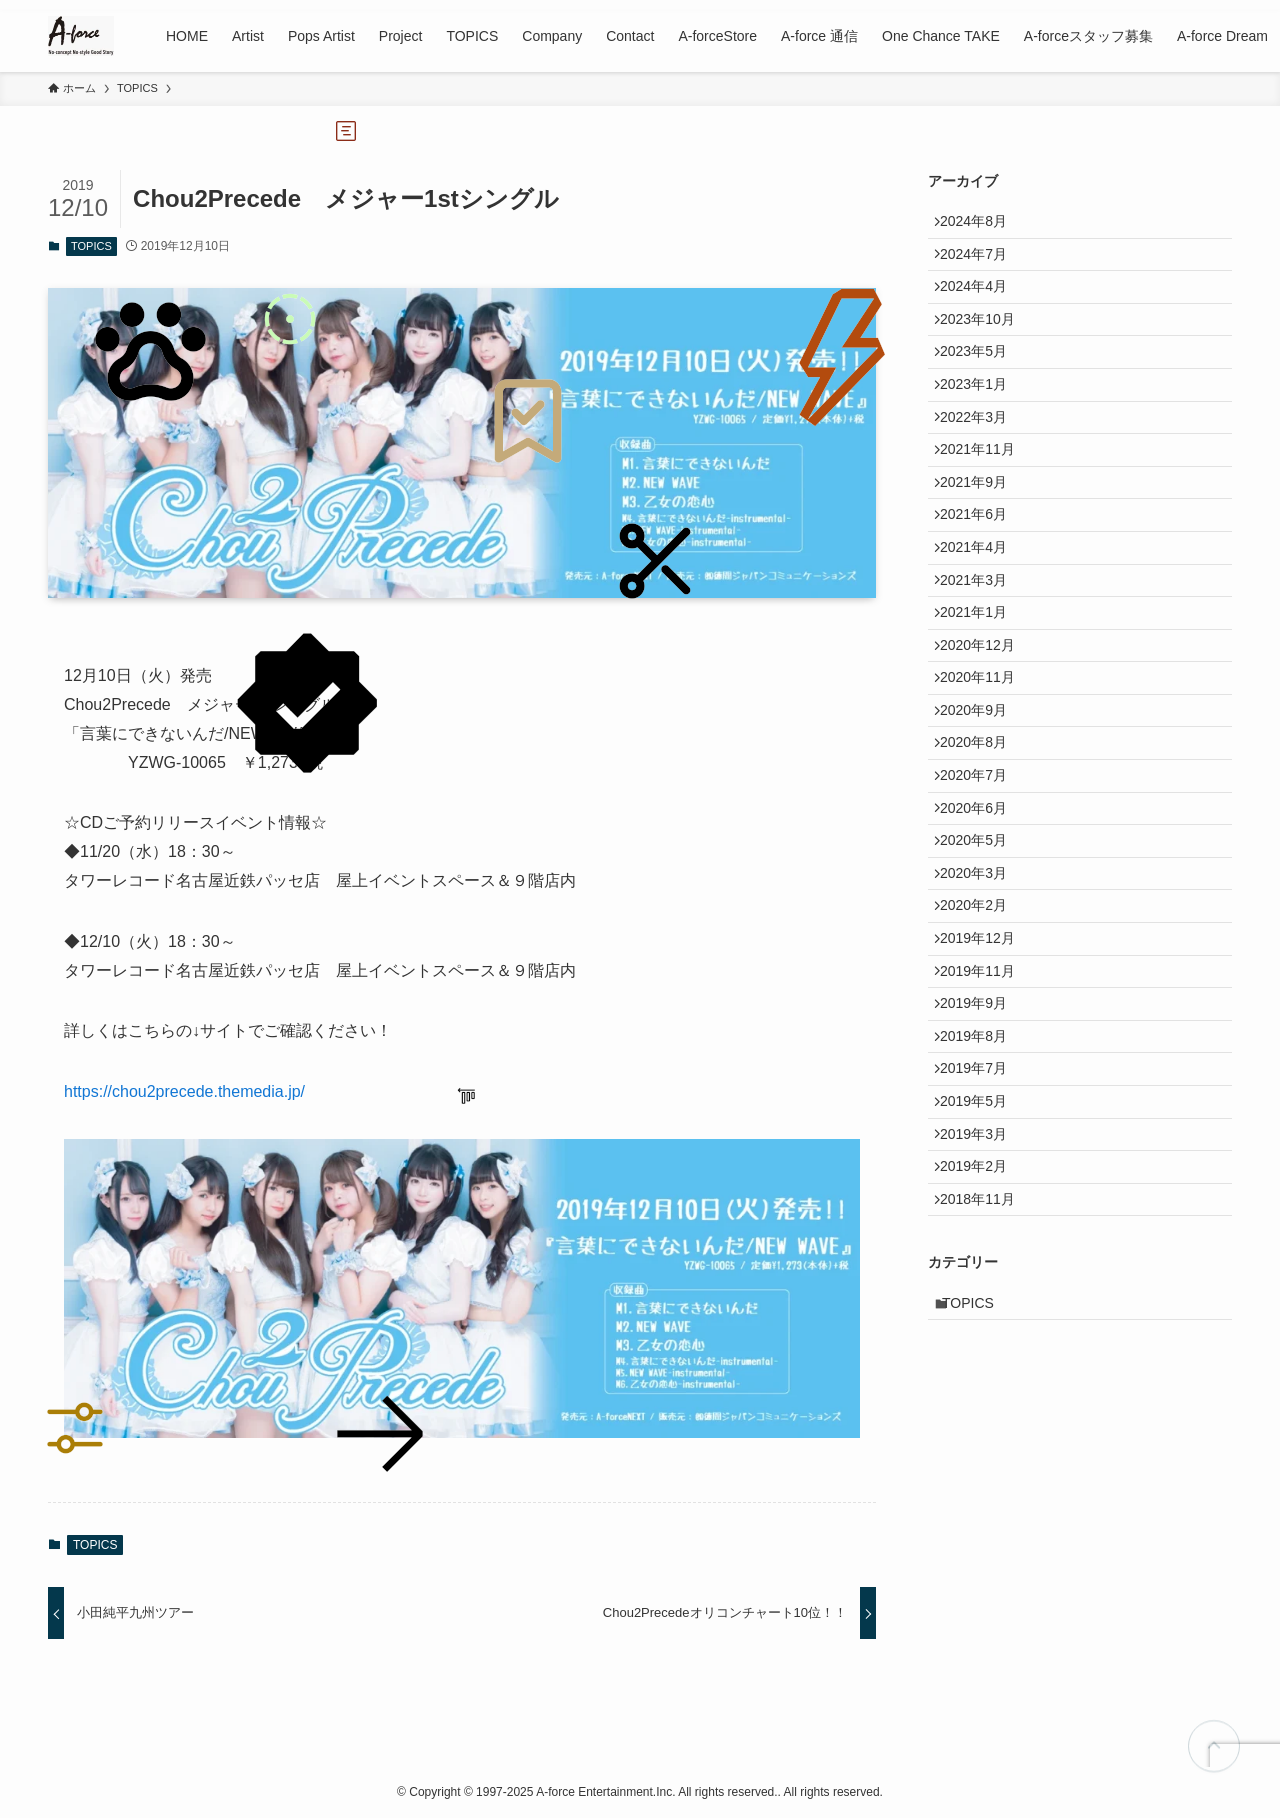  I want to click on cut selected content, so click(655, 561).